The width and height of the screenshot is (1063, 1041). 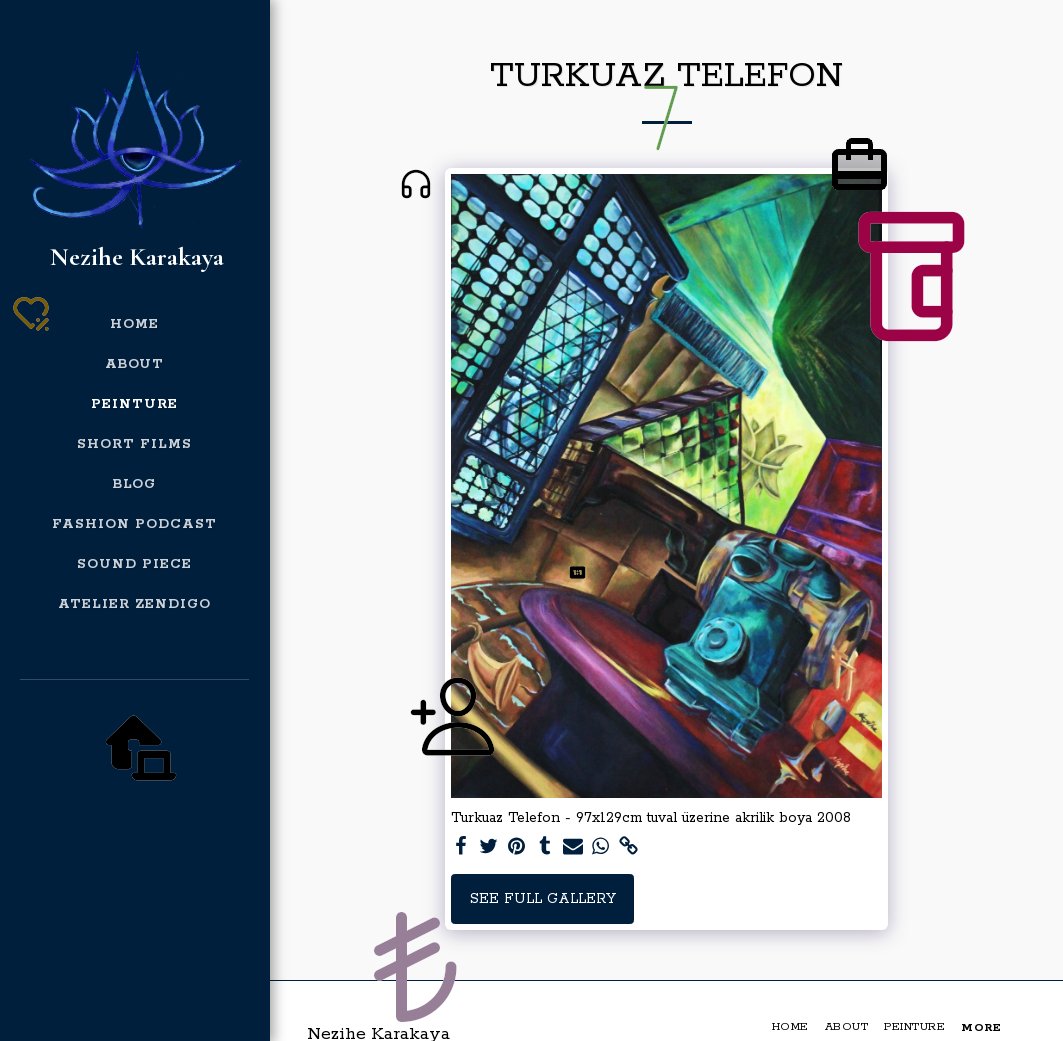 I want to click on work from home or remote work mode, so click(x=141, y=747).